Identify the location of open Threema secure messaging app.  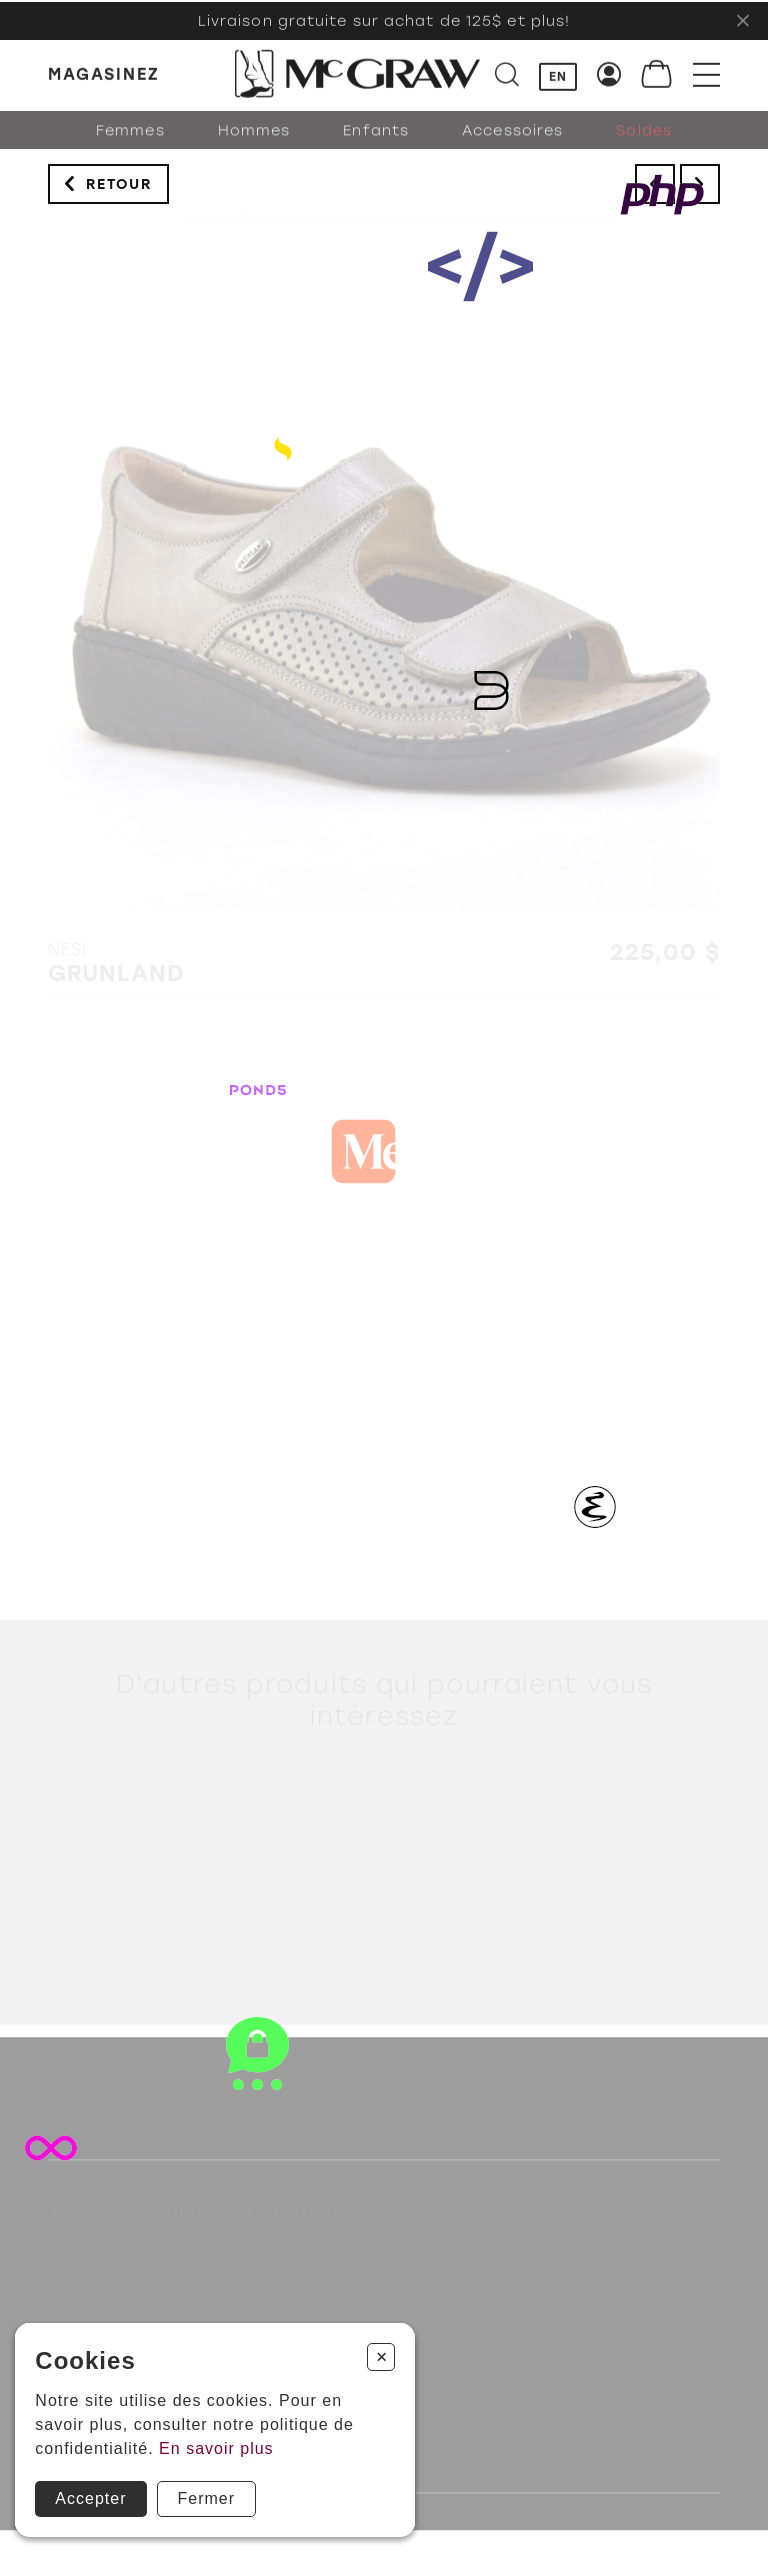
(257, 2053).